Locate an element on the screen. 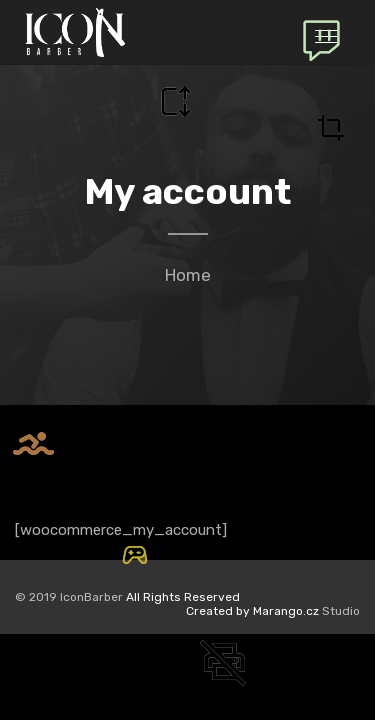  access swimming or pool activities is located at coordinates (33, 442).